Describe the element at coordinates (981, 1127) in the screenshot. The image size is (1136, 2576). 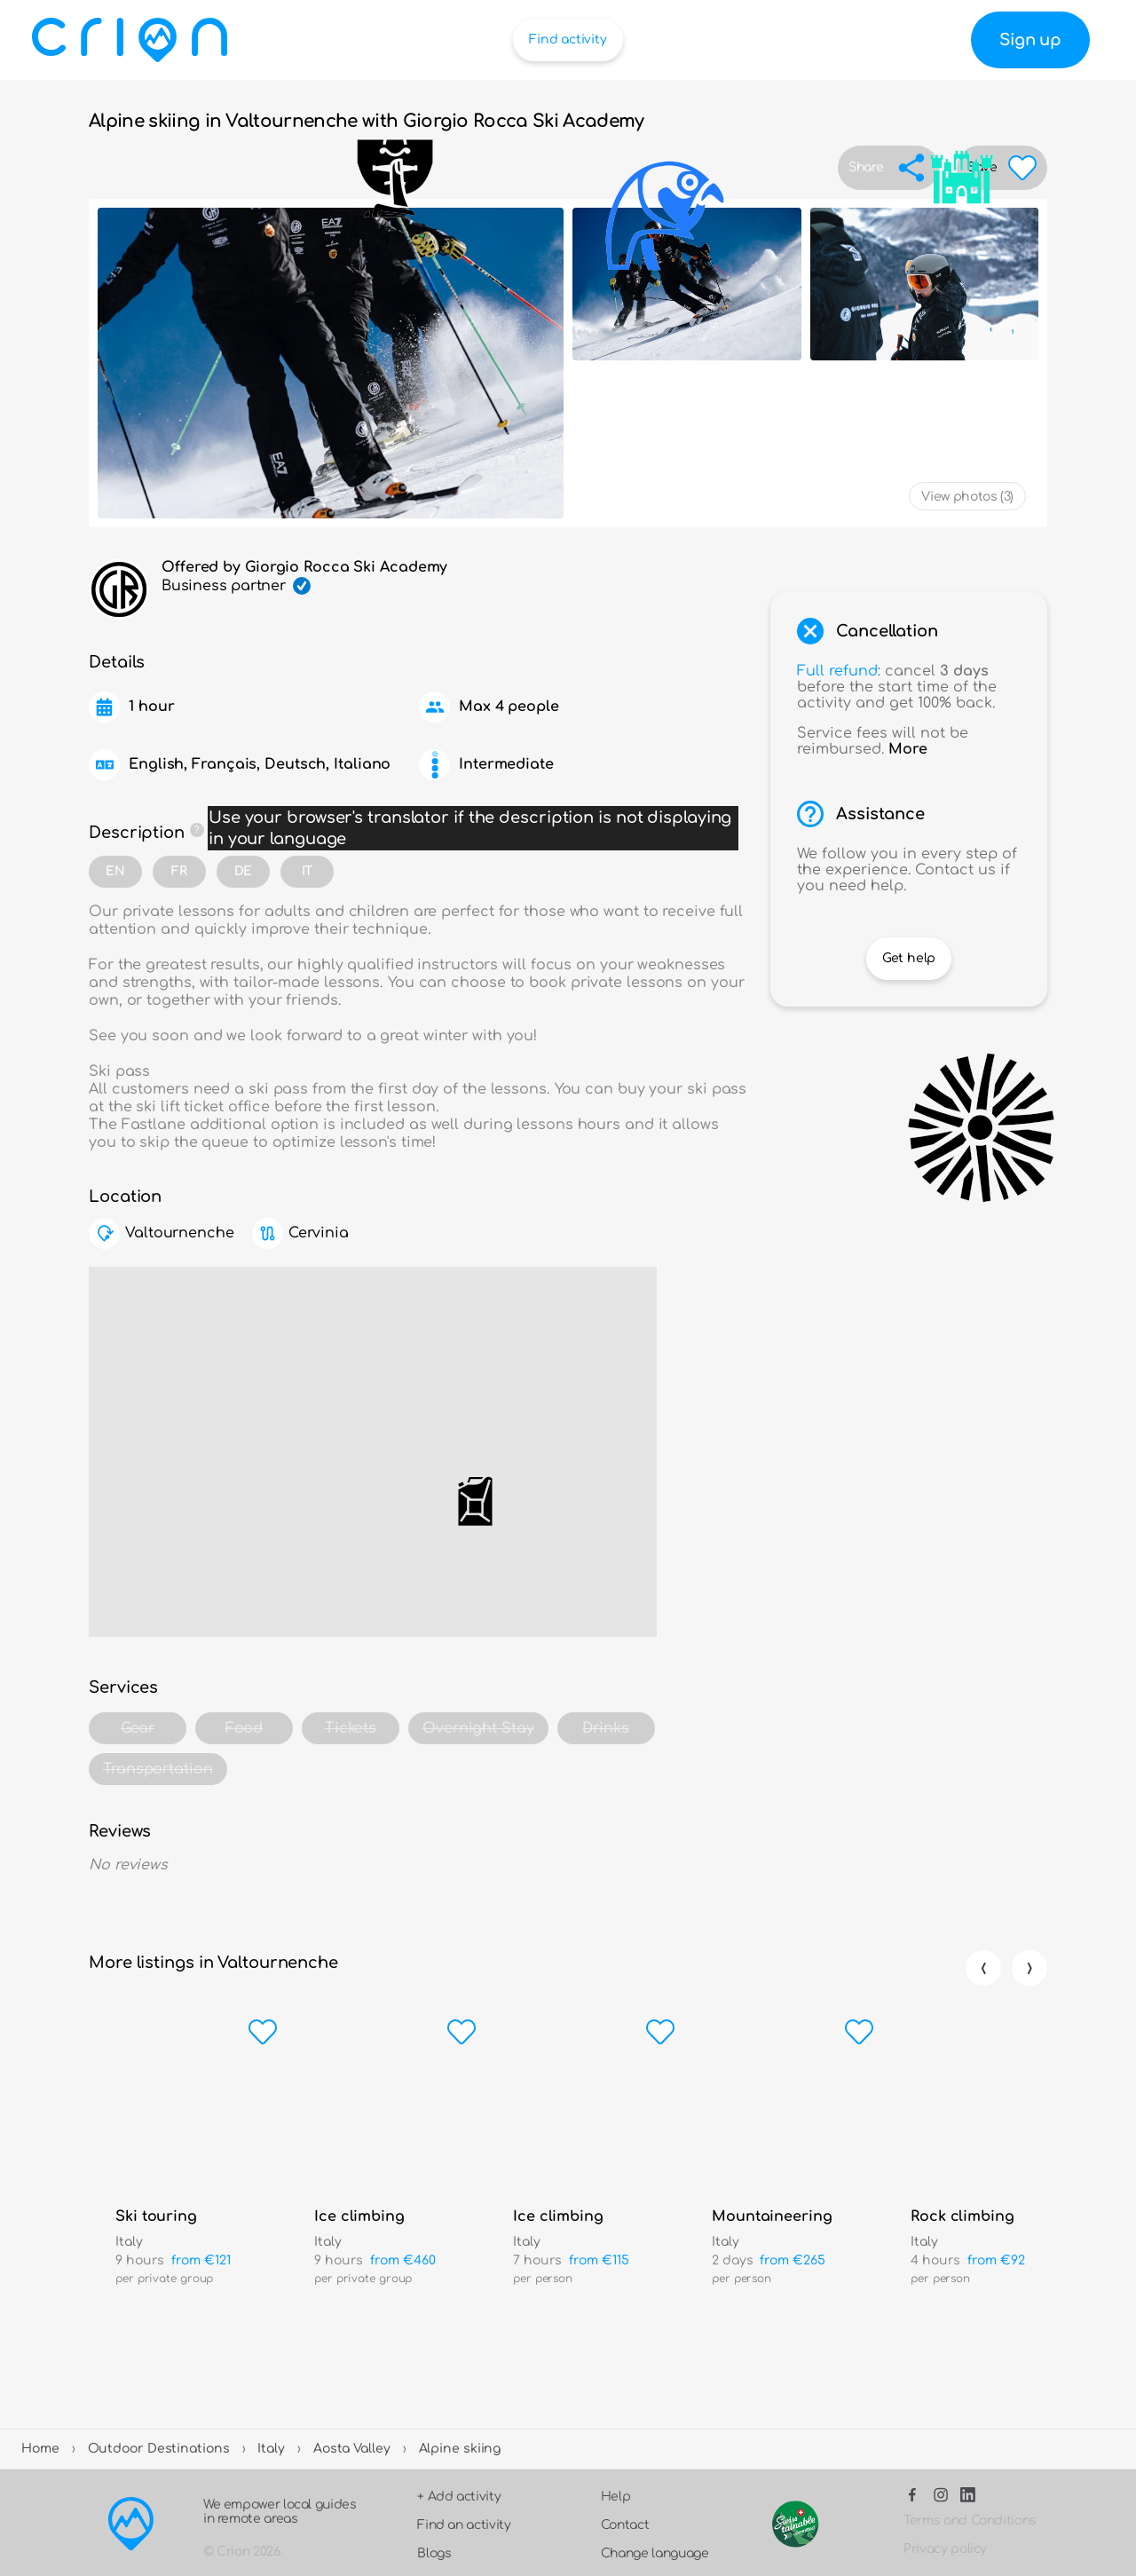
I see `dandelion flower icon for nature or garden-themed game elements` at that location.